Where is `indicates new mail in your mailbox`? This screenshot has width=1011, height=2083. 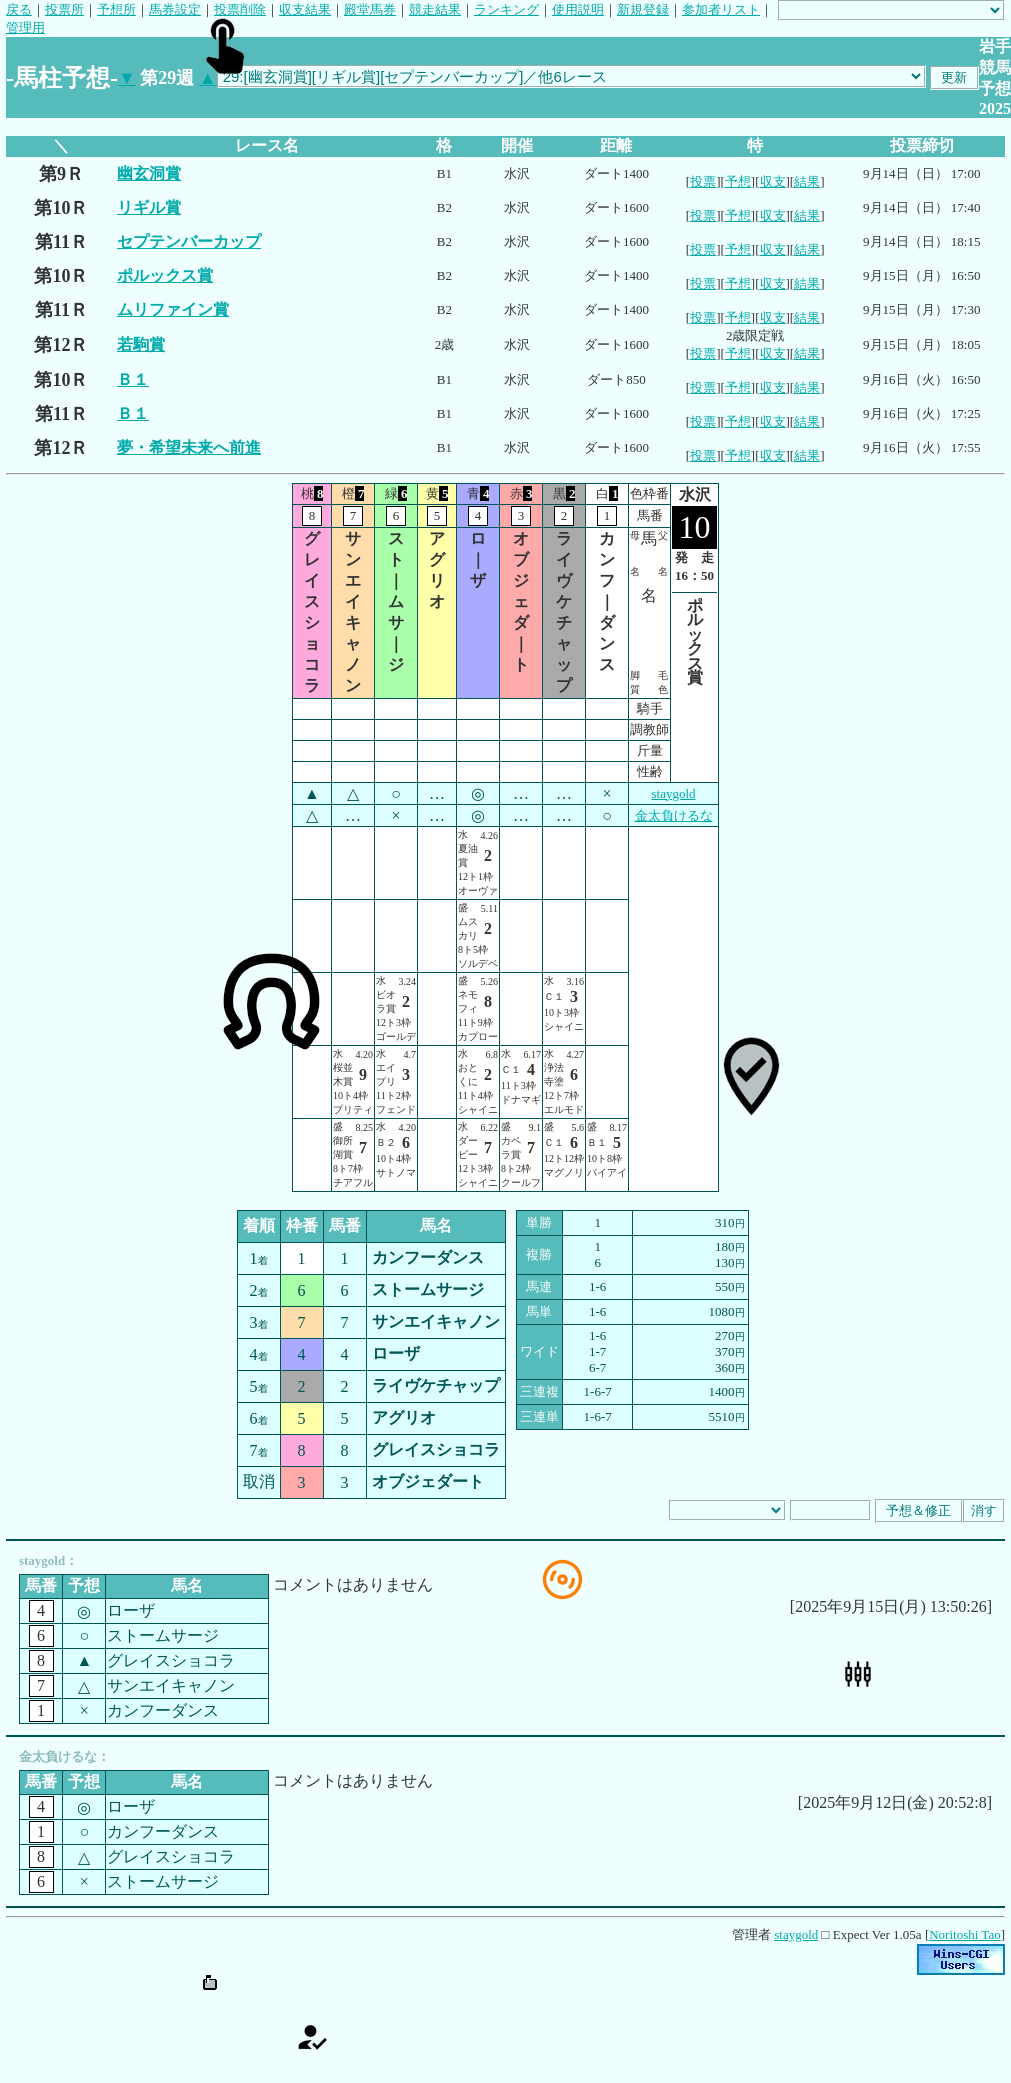
indicates new mail in your mailbox is located at coordinates (210, 1983).